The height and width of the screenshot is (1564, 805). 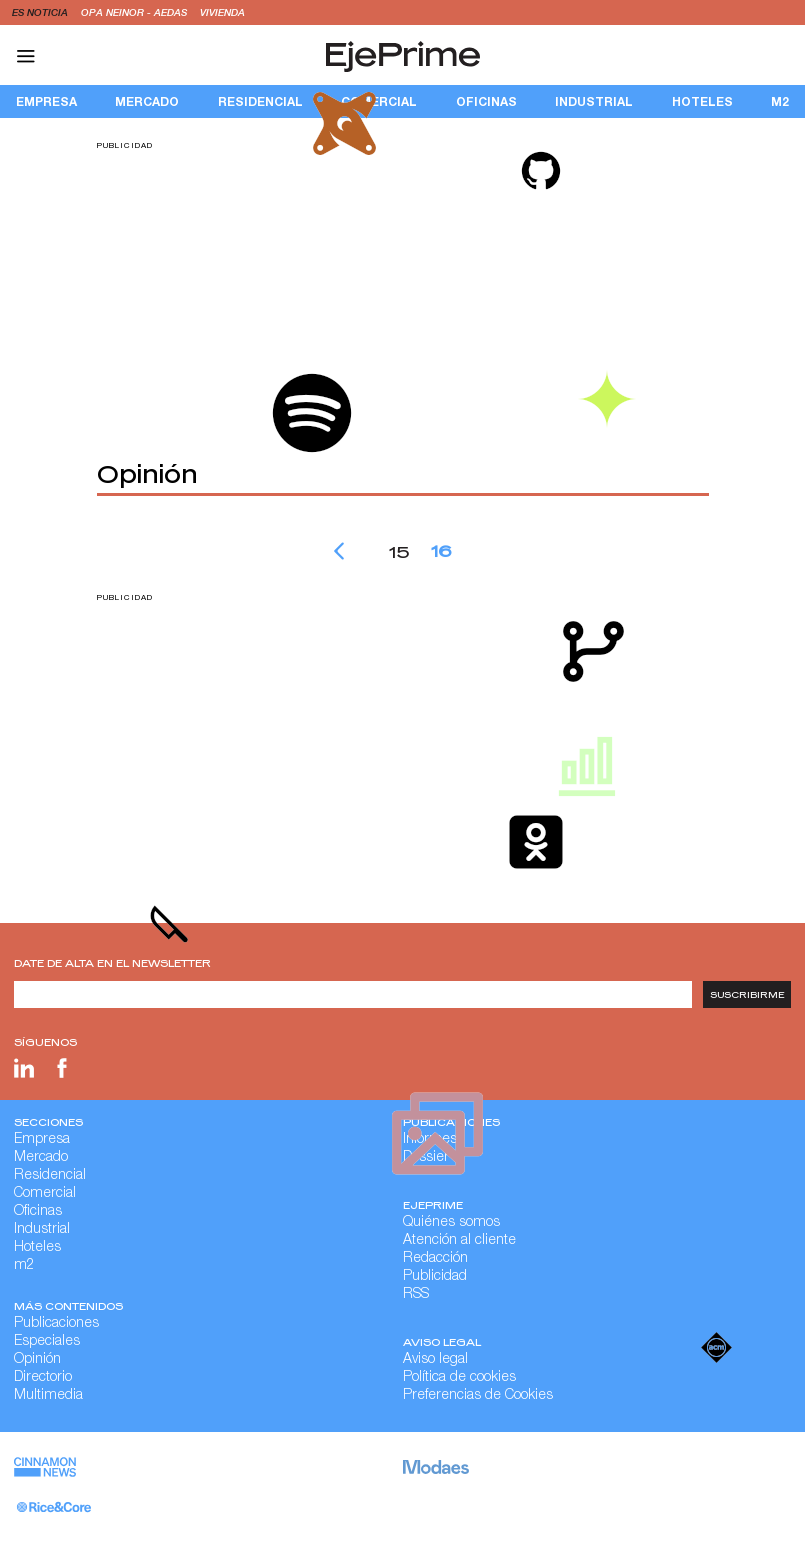 I want to click on open Google Gemini AI assistant, so click(x=607, y=399).